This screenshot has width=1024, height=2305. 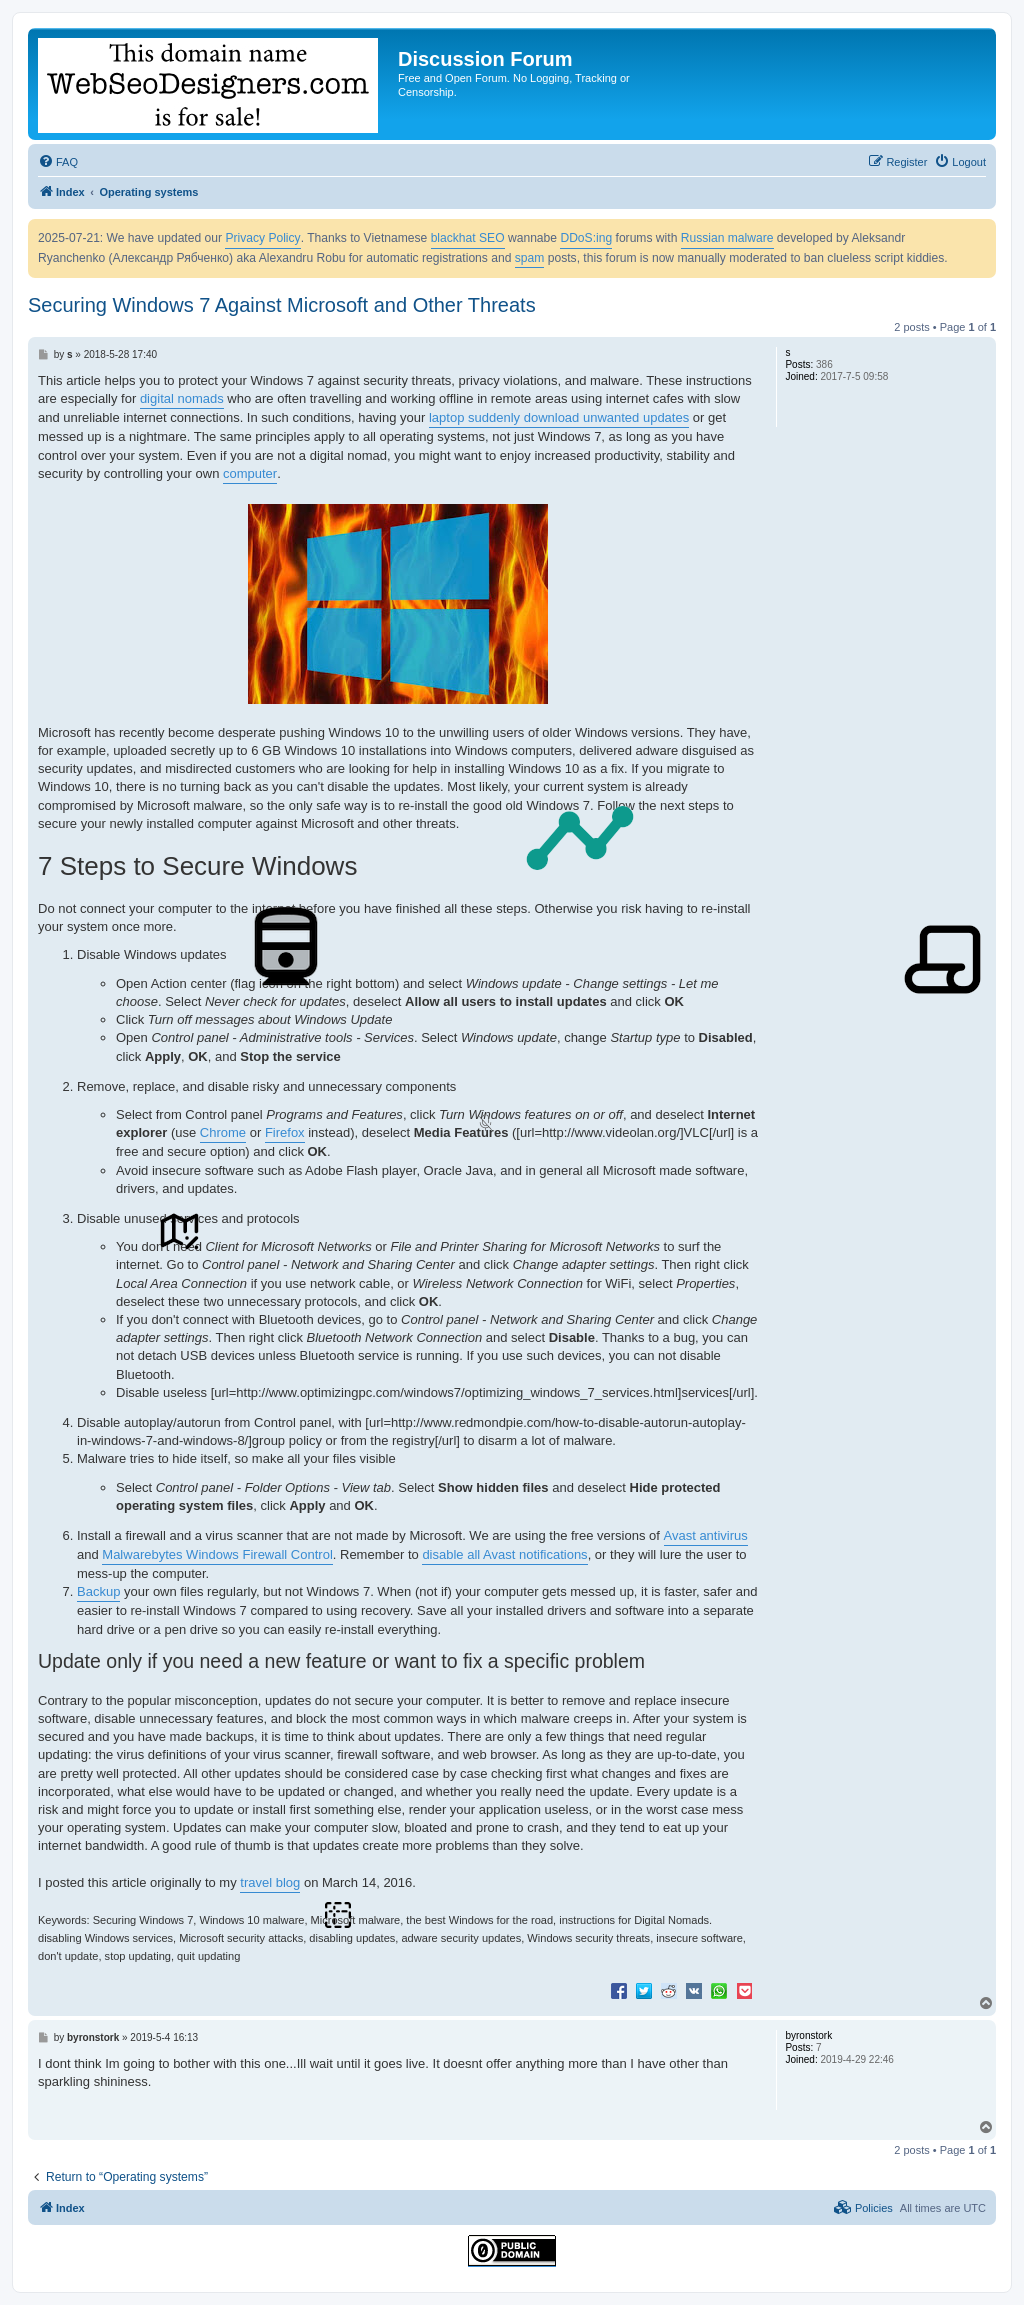 What do you see at coordinates (338, 1915) in the screenshot?
I see `create a new project from template` at bounding box center [338, 1915].